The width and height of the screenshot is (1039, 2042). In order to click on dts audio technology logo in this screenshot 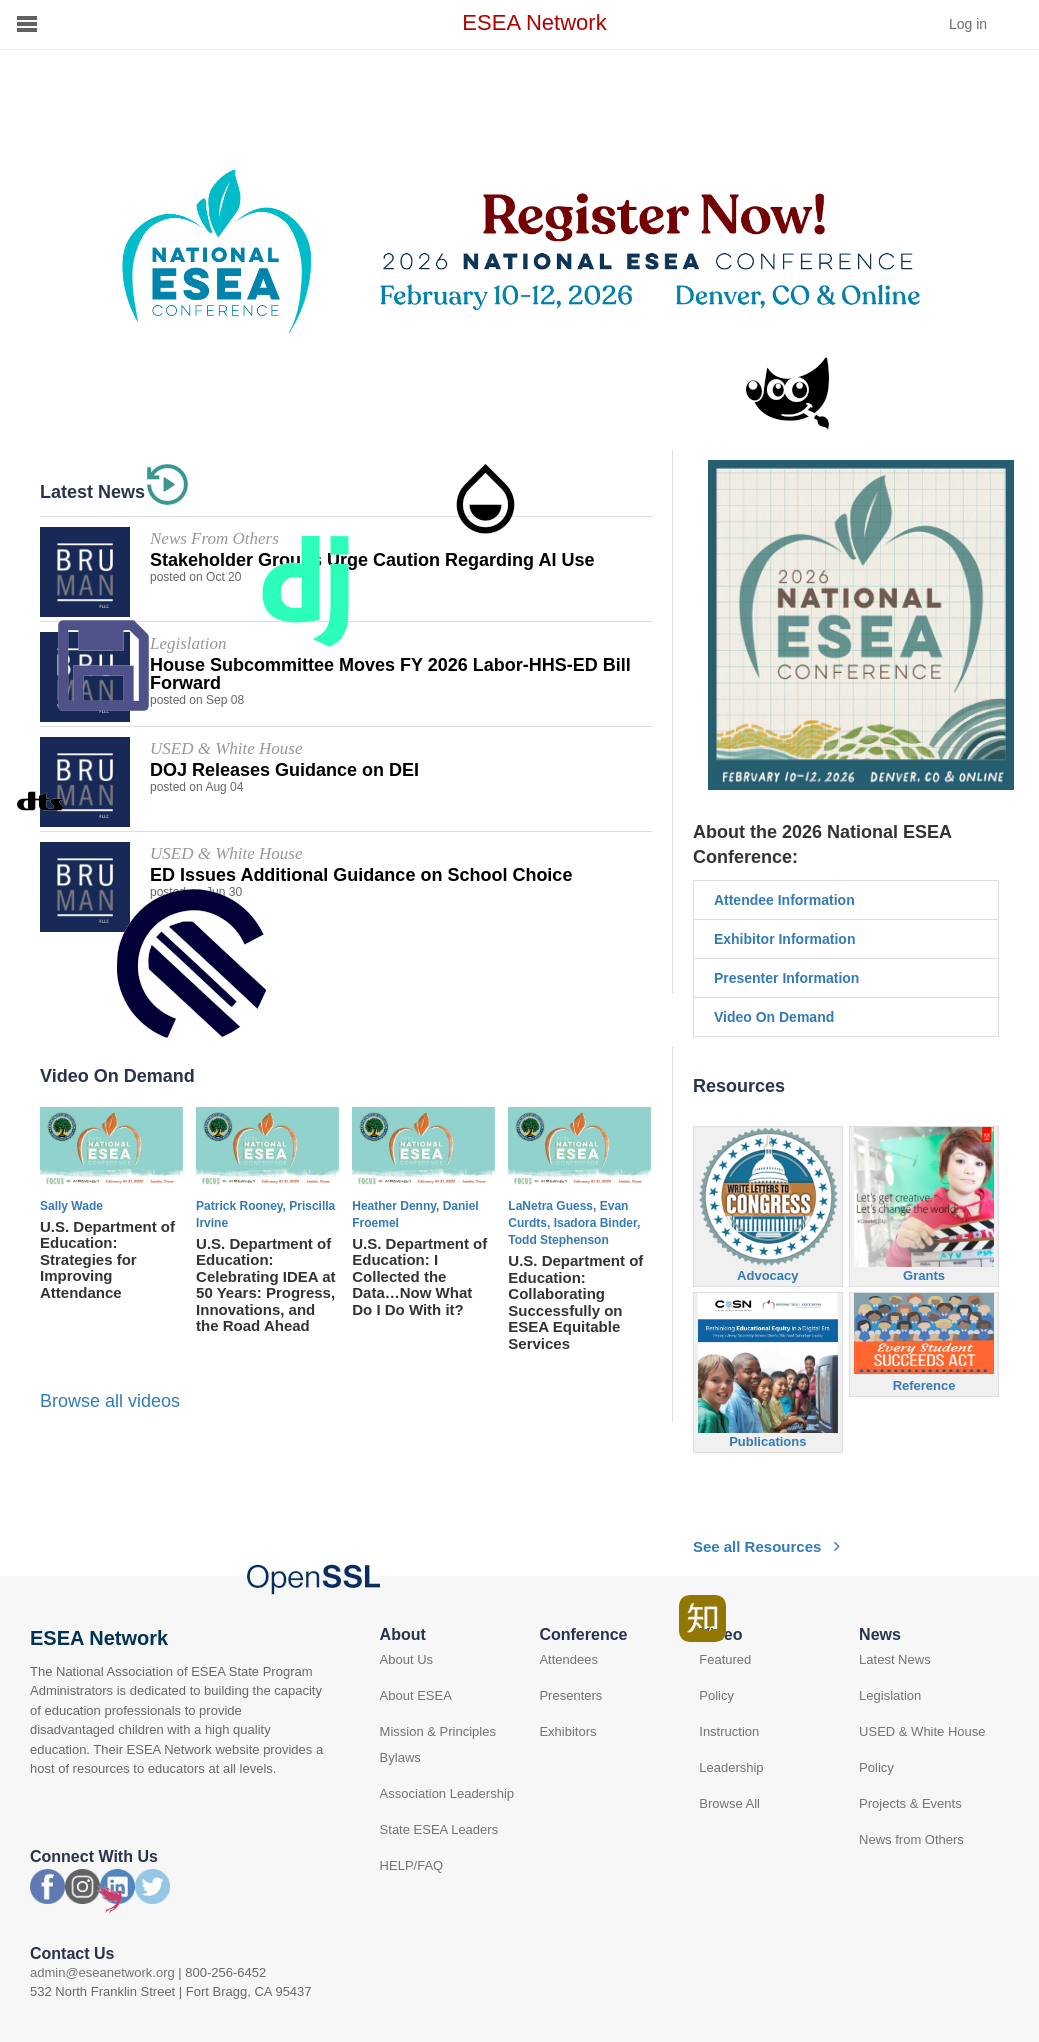, I will do `click(40, 801)`.